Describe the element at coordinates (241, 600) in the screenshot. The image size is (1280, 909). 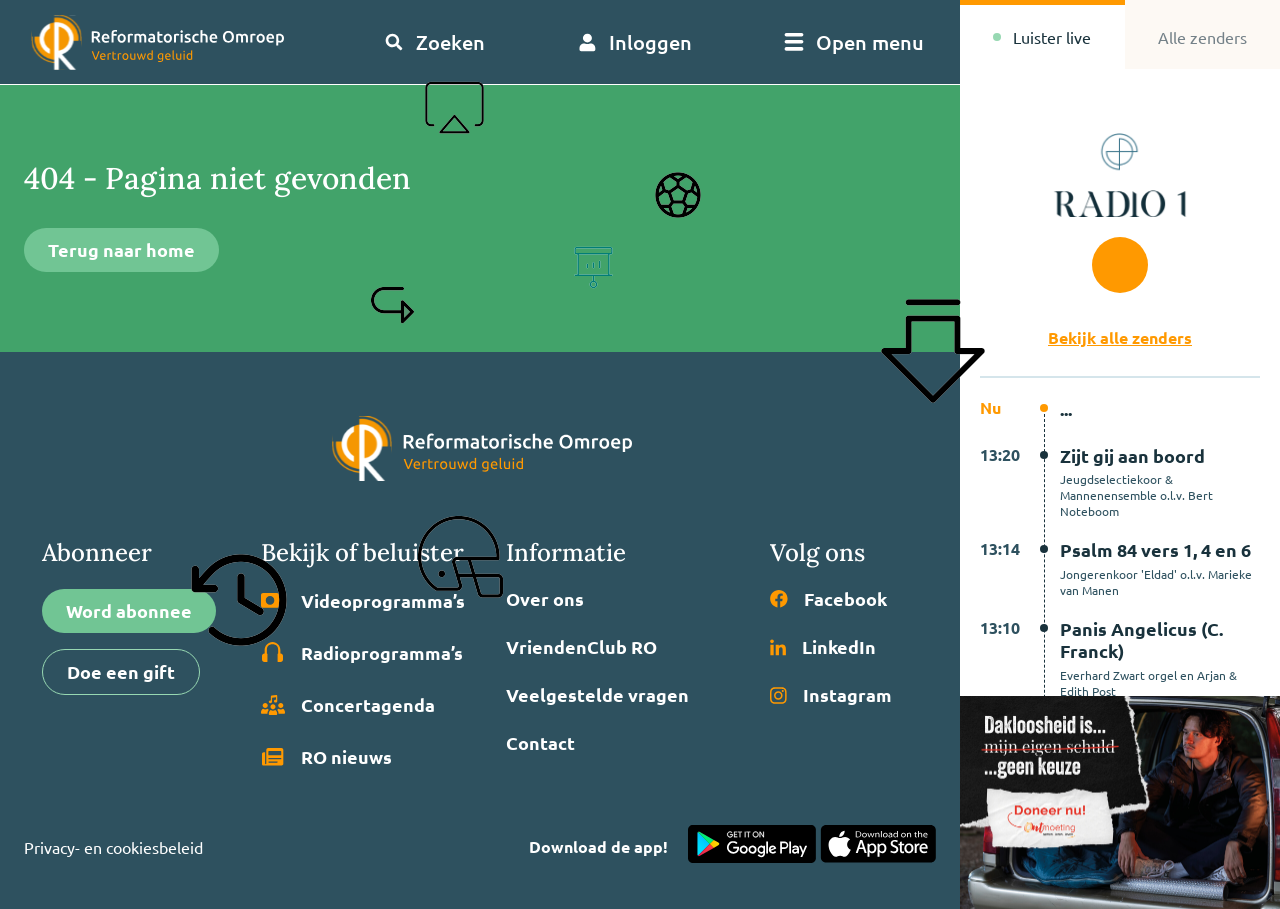
I see `view history or recent activity` at that location.